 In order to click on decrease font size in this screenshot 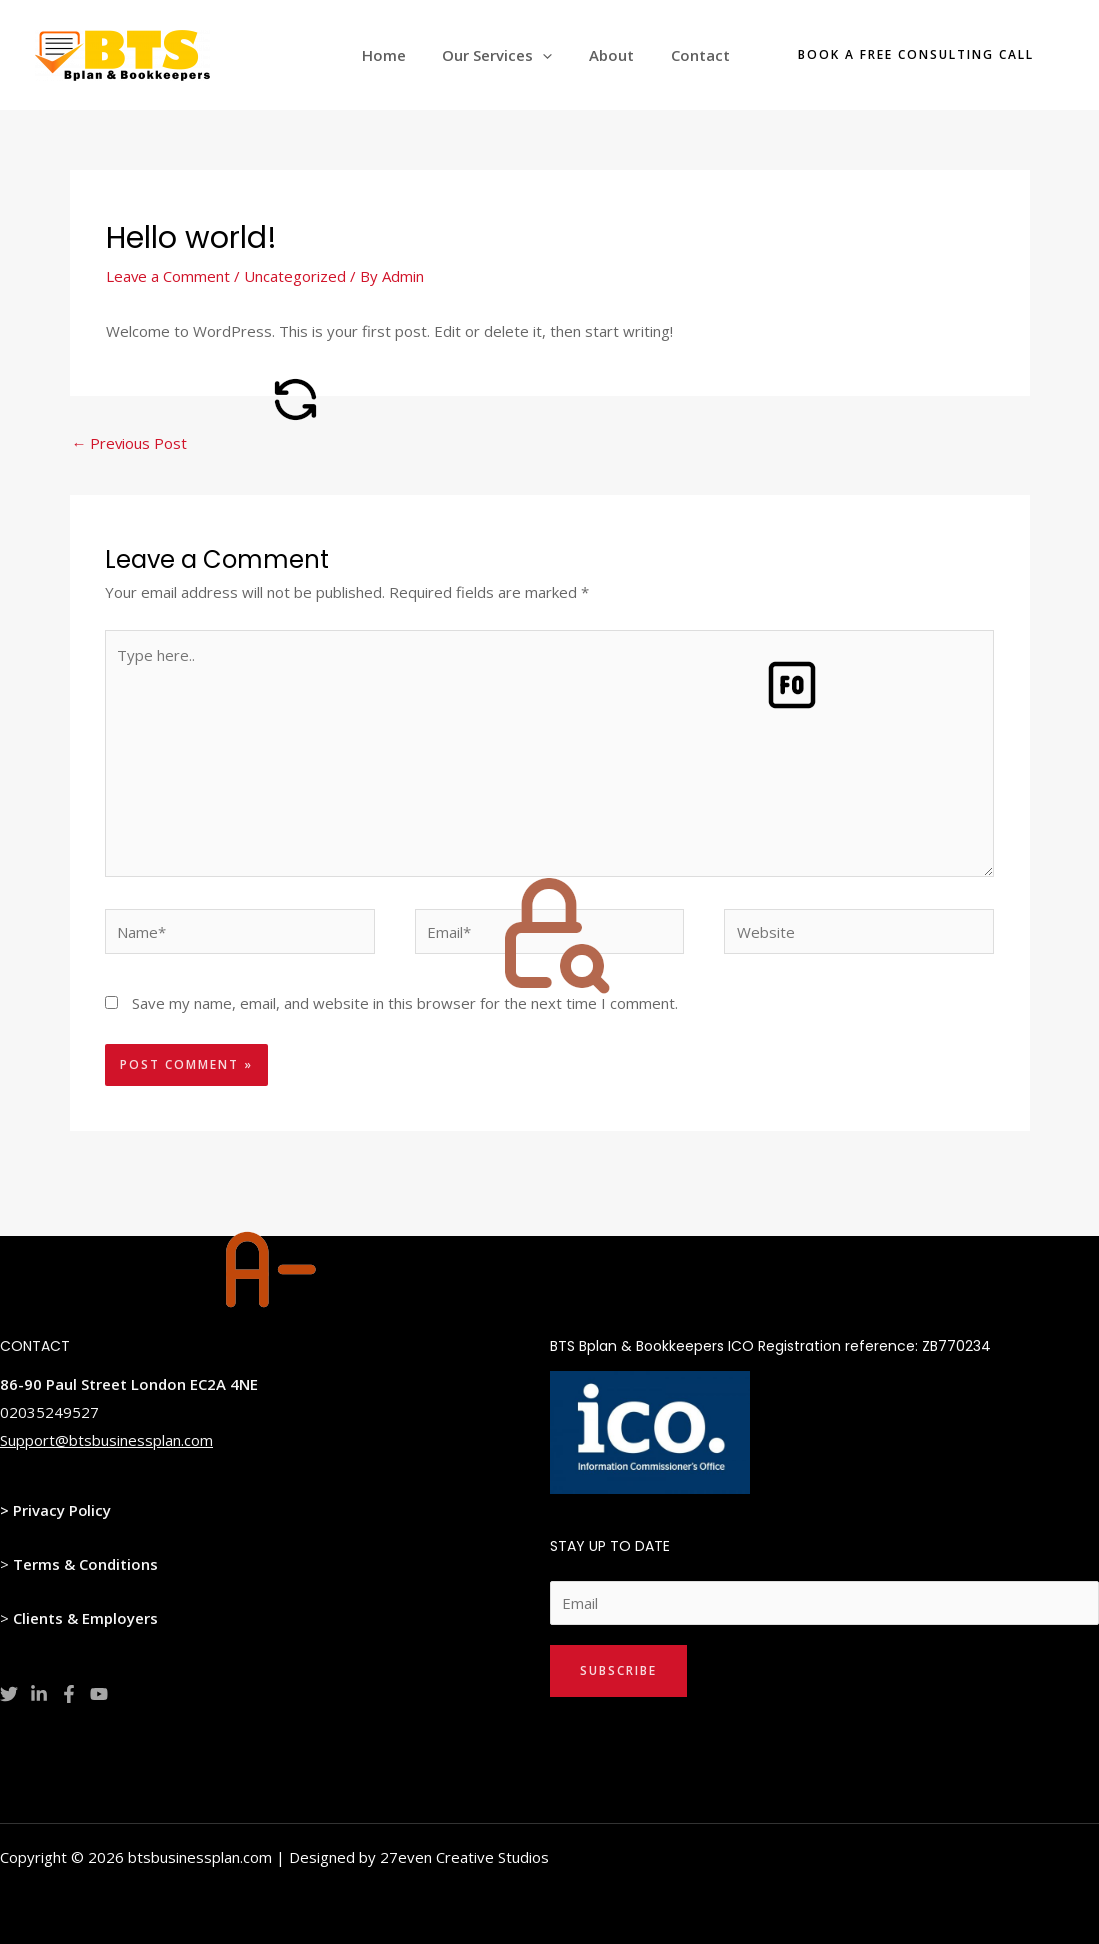, I will do `click(268, 1269)`.